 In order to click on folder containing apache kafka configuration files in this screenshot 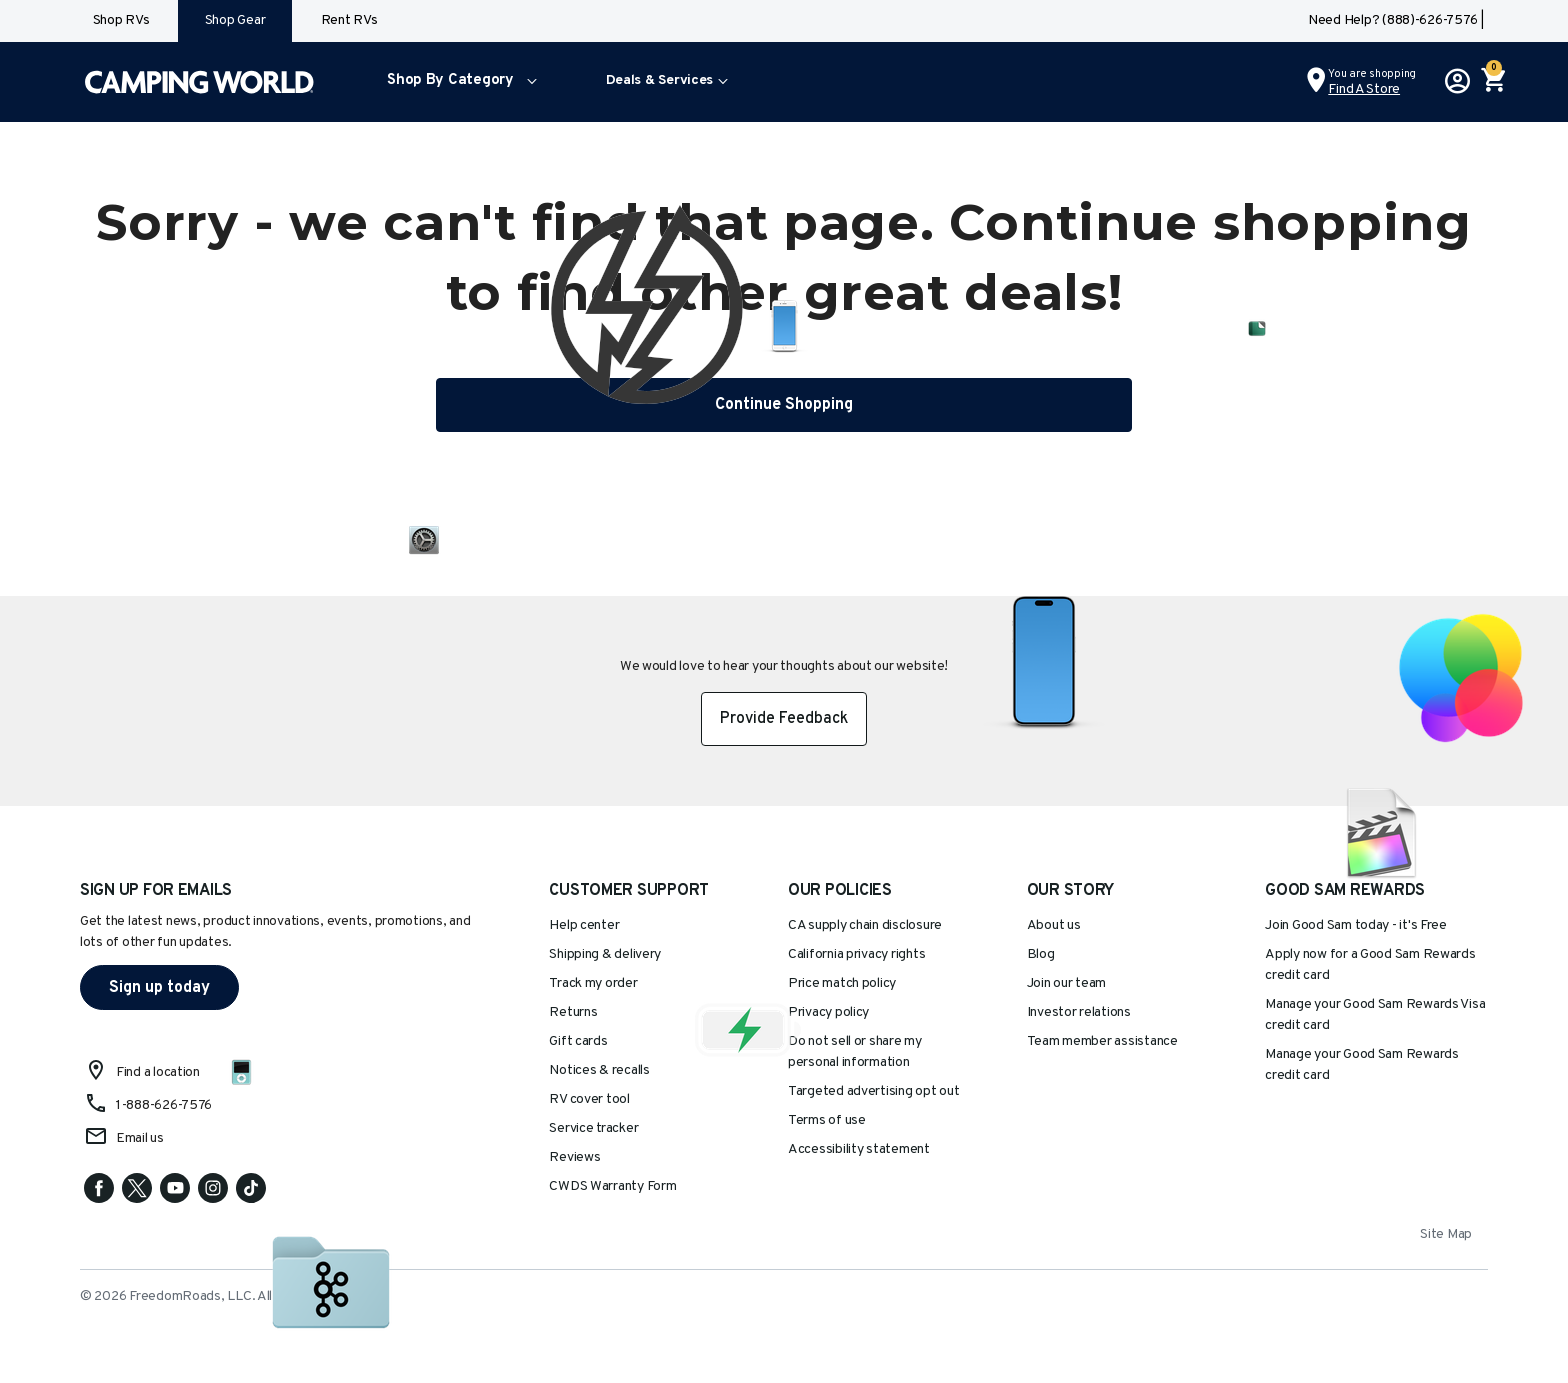, I will do `click(330, 1285)`.